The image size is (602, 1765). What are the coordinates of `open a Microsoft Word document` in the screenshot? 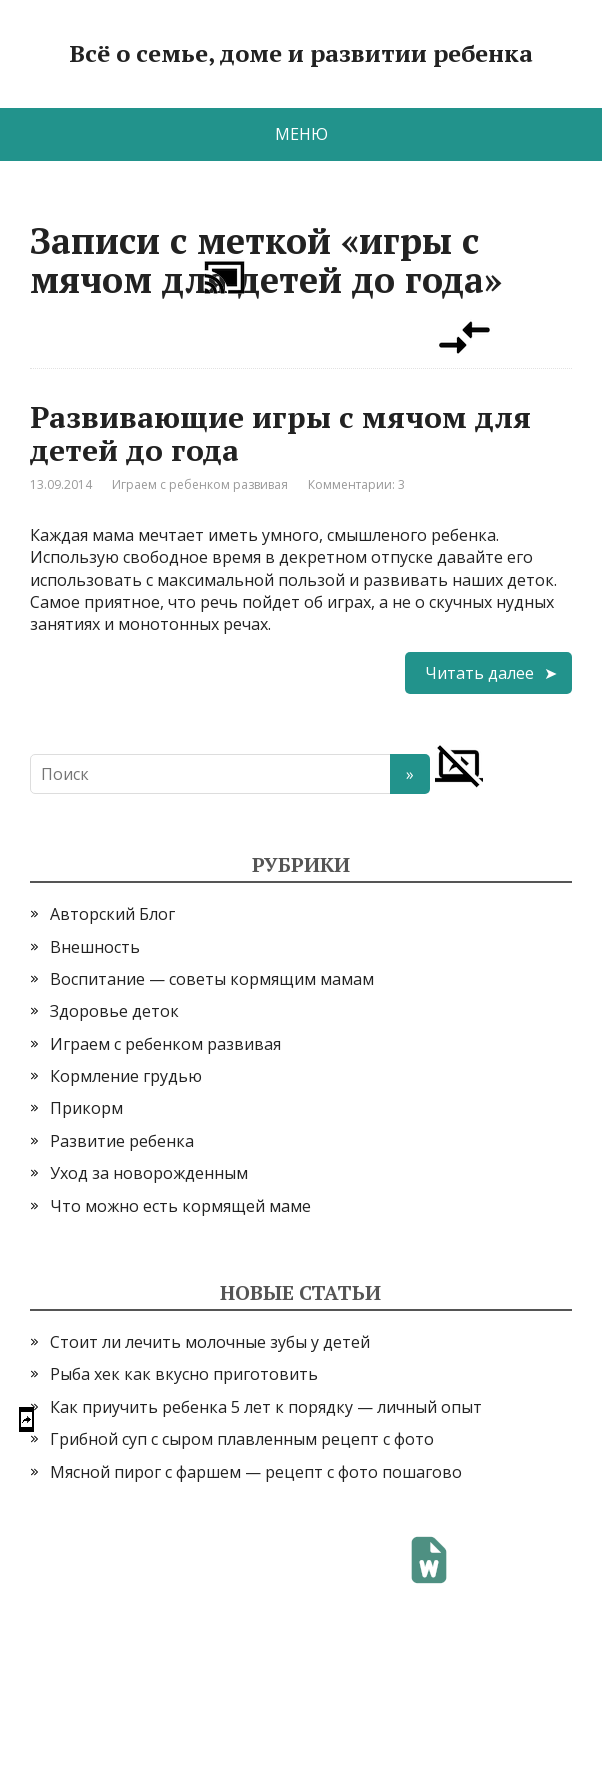 It's located at (429, 1560).